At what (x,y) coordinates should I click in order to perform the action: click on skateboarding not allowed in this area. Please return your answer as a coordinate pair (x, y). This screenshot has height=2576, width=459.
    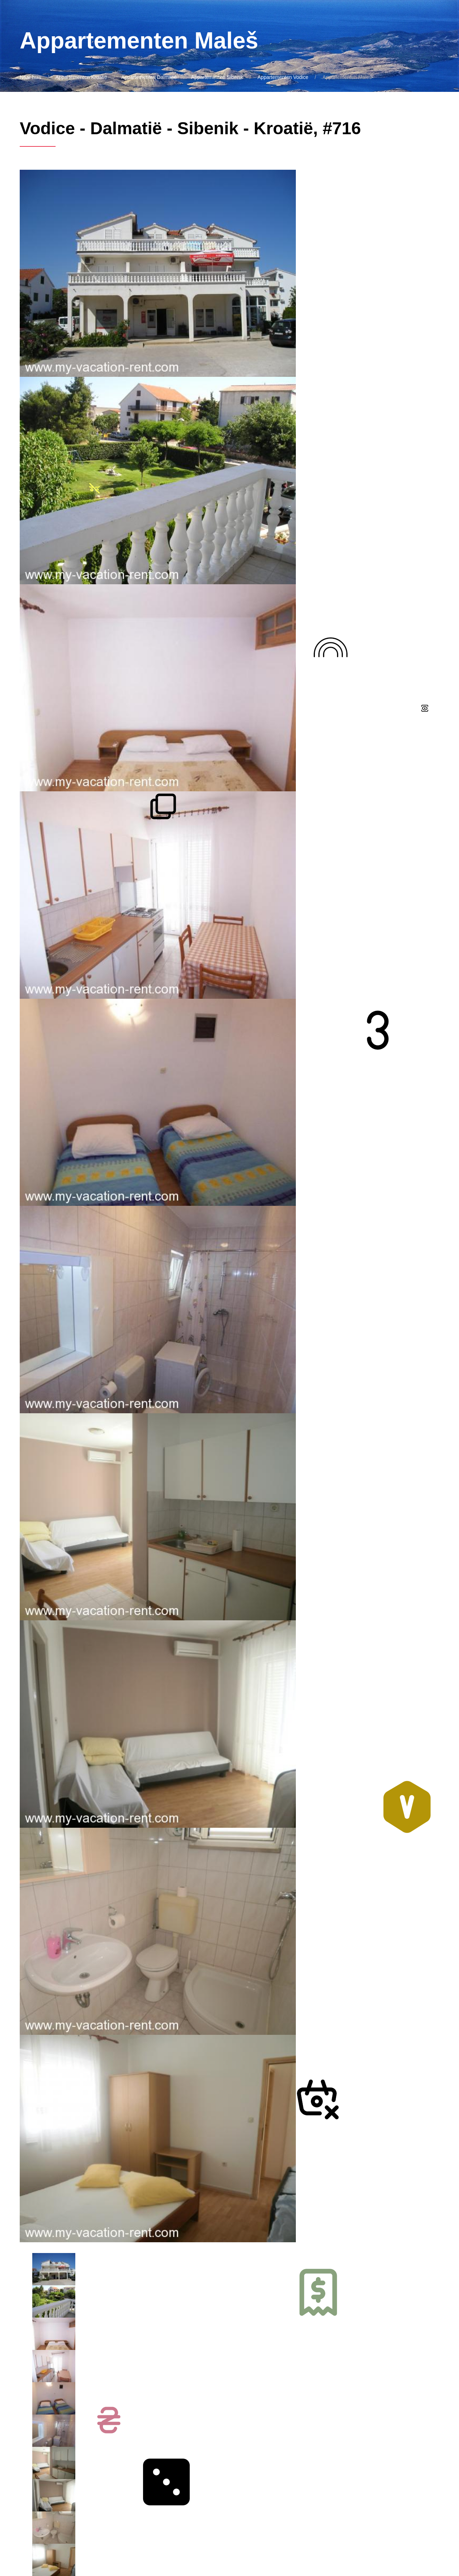
    Looking at the image, I should click on (94, 488).